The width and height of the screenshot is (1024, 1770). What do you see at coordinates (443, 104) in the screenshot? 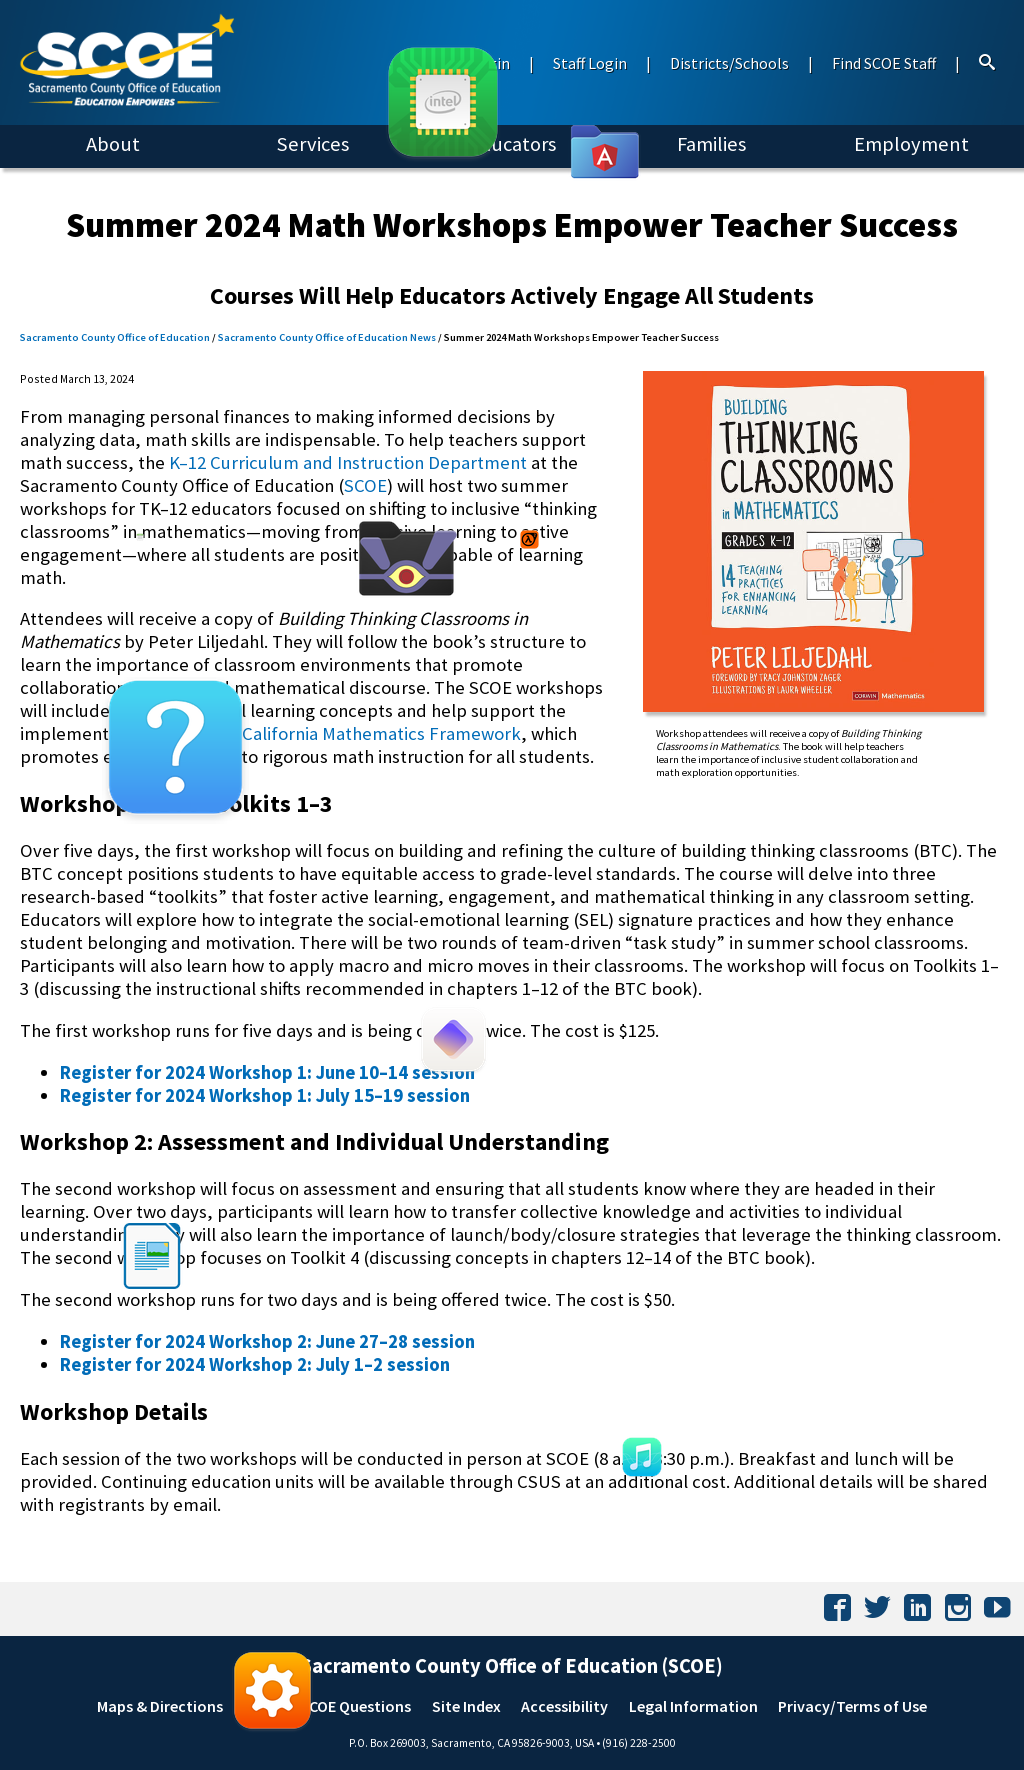
I see `firmware file or system software package` at bounding box center [443, 104].